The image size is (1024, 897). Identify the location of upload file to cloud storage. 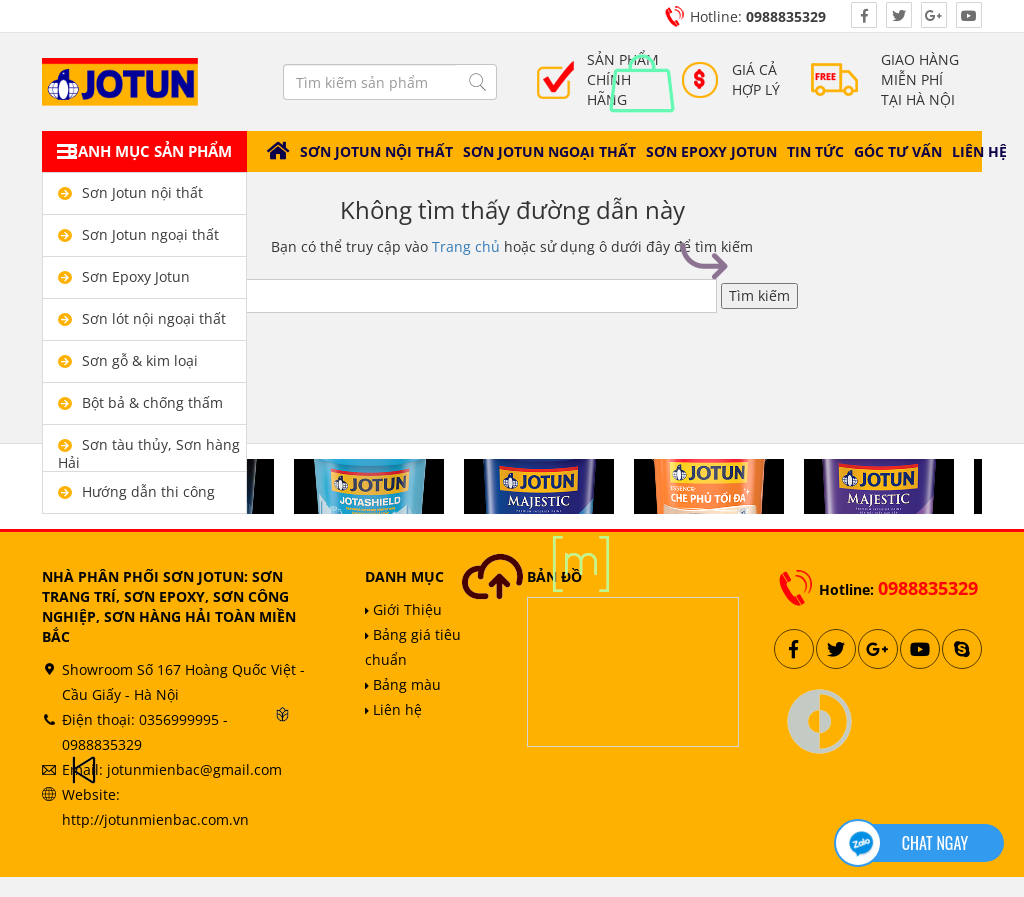
(492, 576).